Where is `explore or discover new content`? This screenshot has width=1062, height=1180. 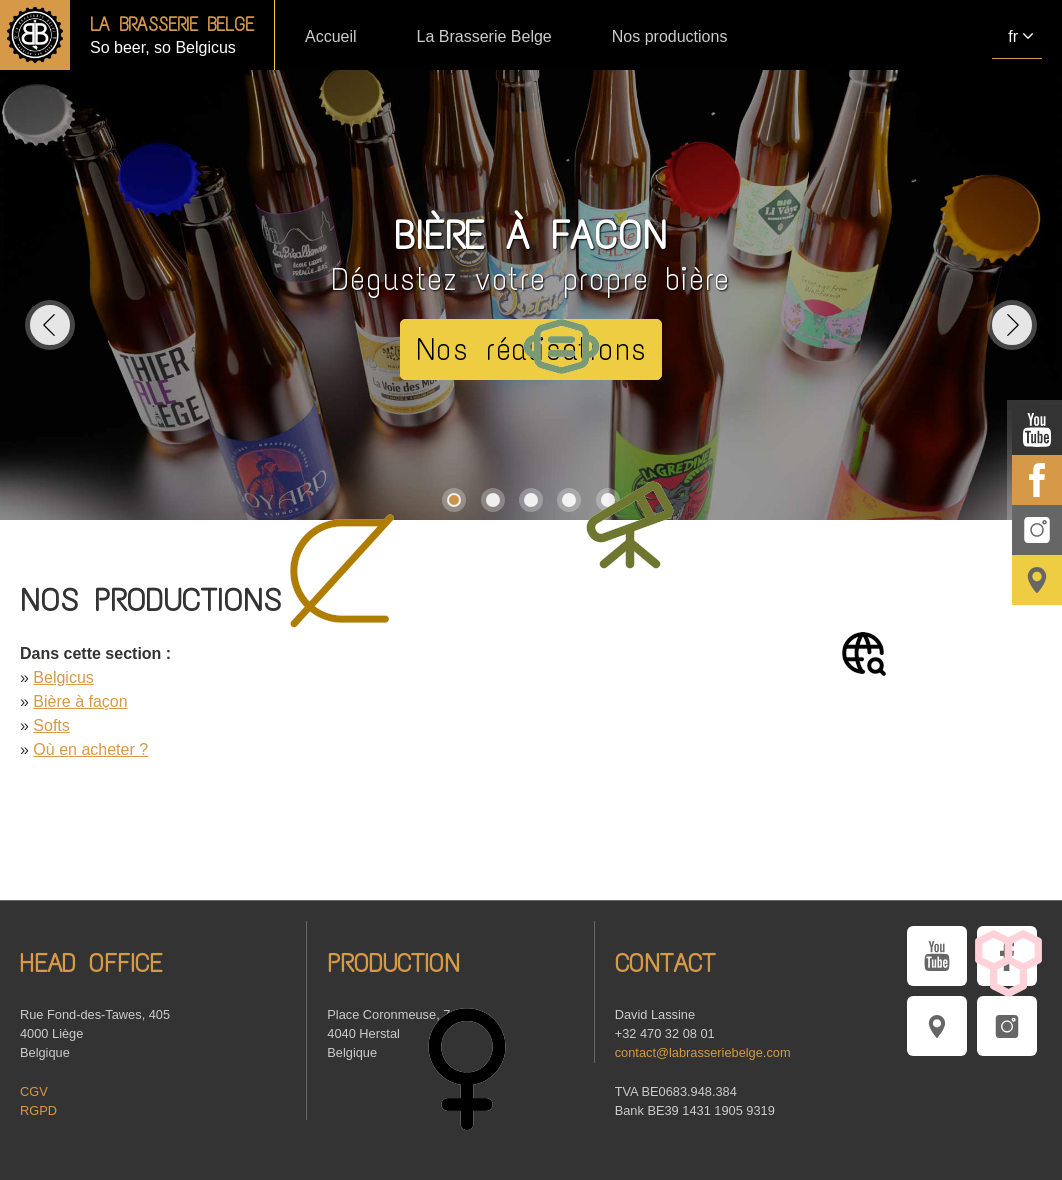 explore or discover new content is located at coordinates (630, 525).